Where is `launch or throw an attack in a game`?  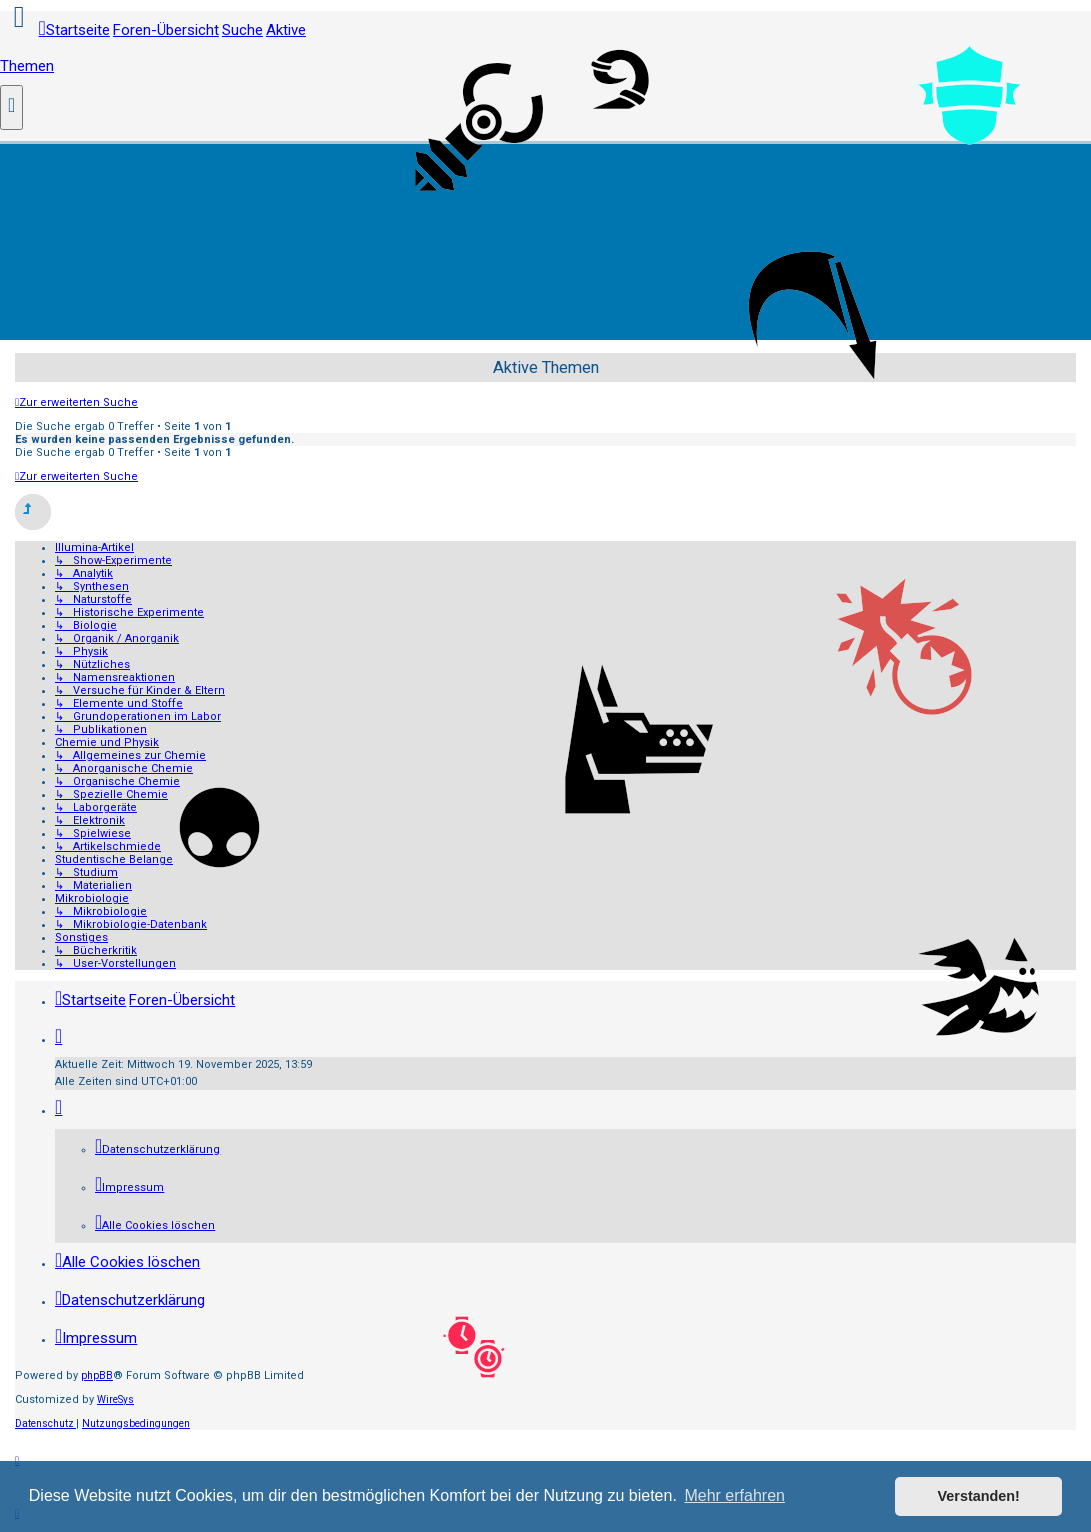
launch or throw an attack in a game is located at coordinates (812, 315).